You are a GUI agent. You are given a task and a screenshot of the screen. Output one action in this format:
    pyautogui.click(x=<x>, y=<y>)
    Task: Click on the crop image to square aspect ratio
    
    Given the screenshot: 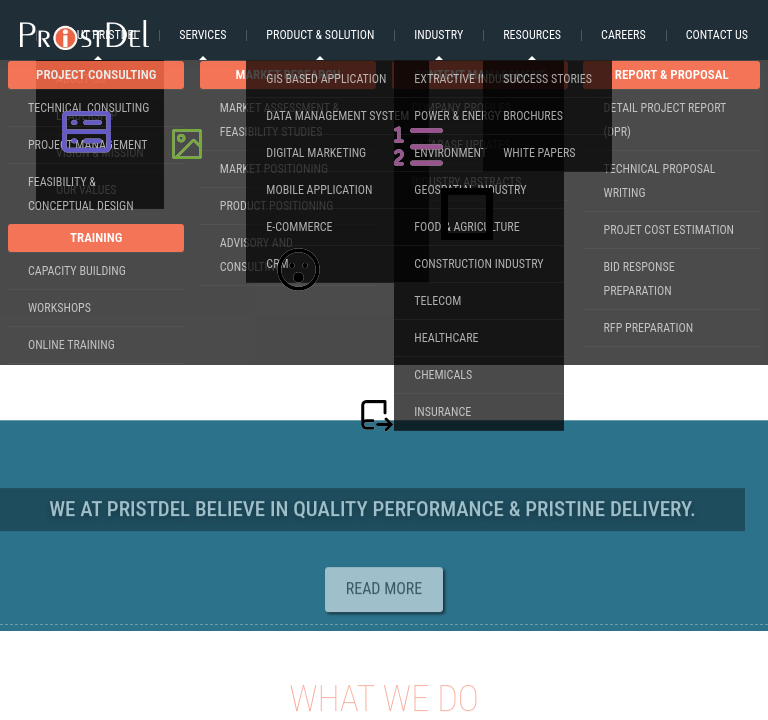 What is the action you would take?
    pyautogui.click(x=467, y=214)
    